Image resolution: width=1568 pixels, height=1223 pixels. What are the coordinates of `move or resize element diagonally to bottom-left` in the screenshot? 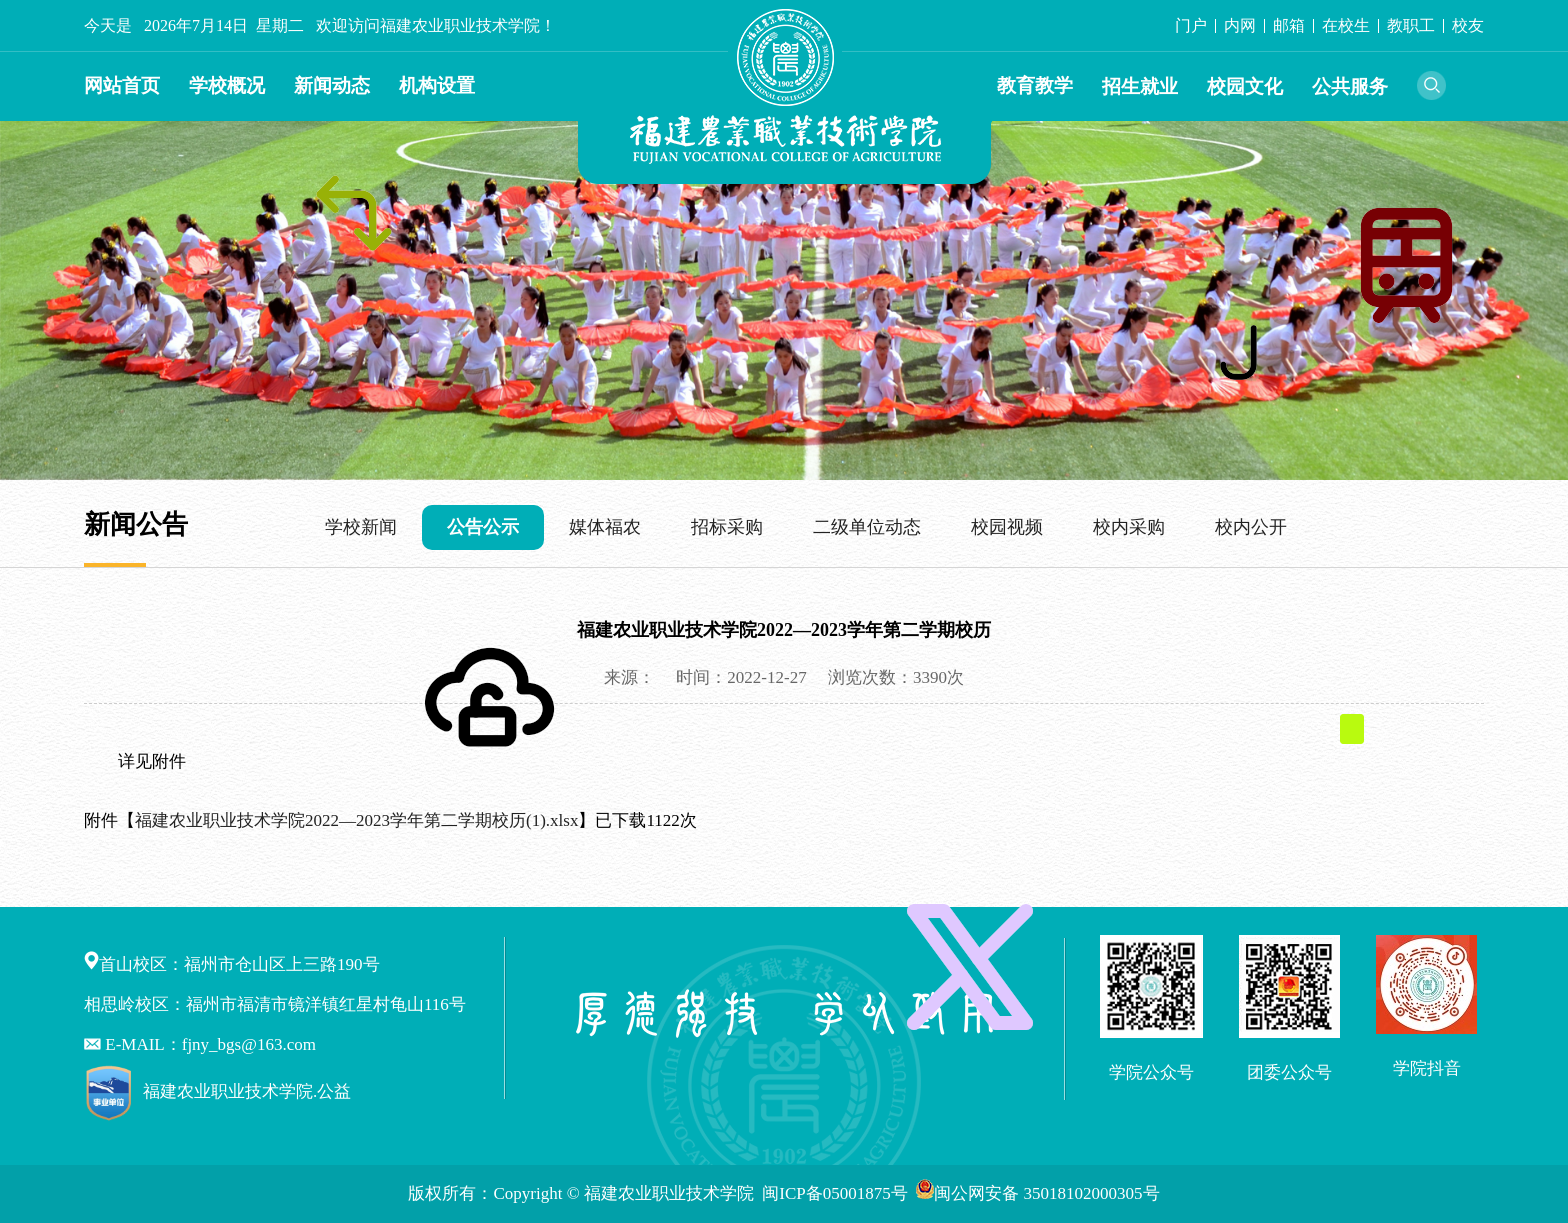 It's located at (354, 213).